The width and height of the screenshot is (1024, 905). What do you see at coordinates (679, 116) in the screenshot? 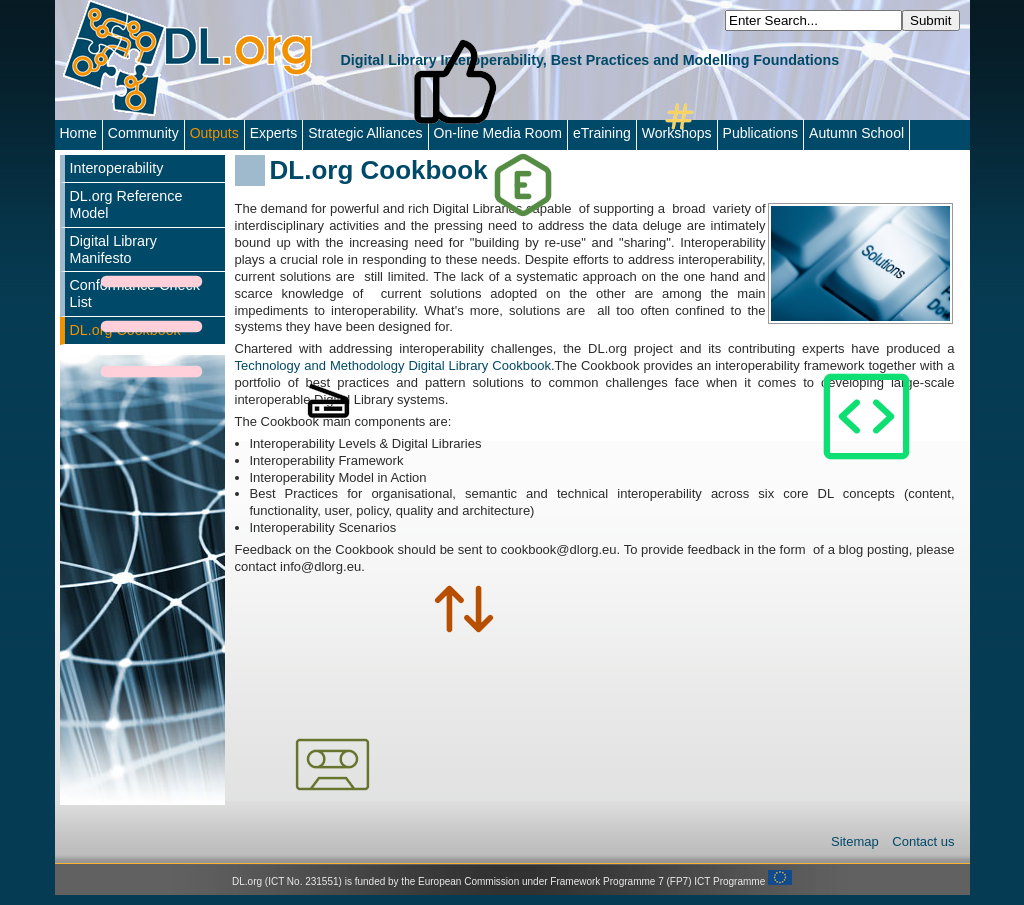
I see `view or add hashtags` at bounding box center [679, 116].